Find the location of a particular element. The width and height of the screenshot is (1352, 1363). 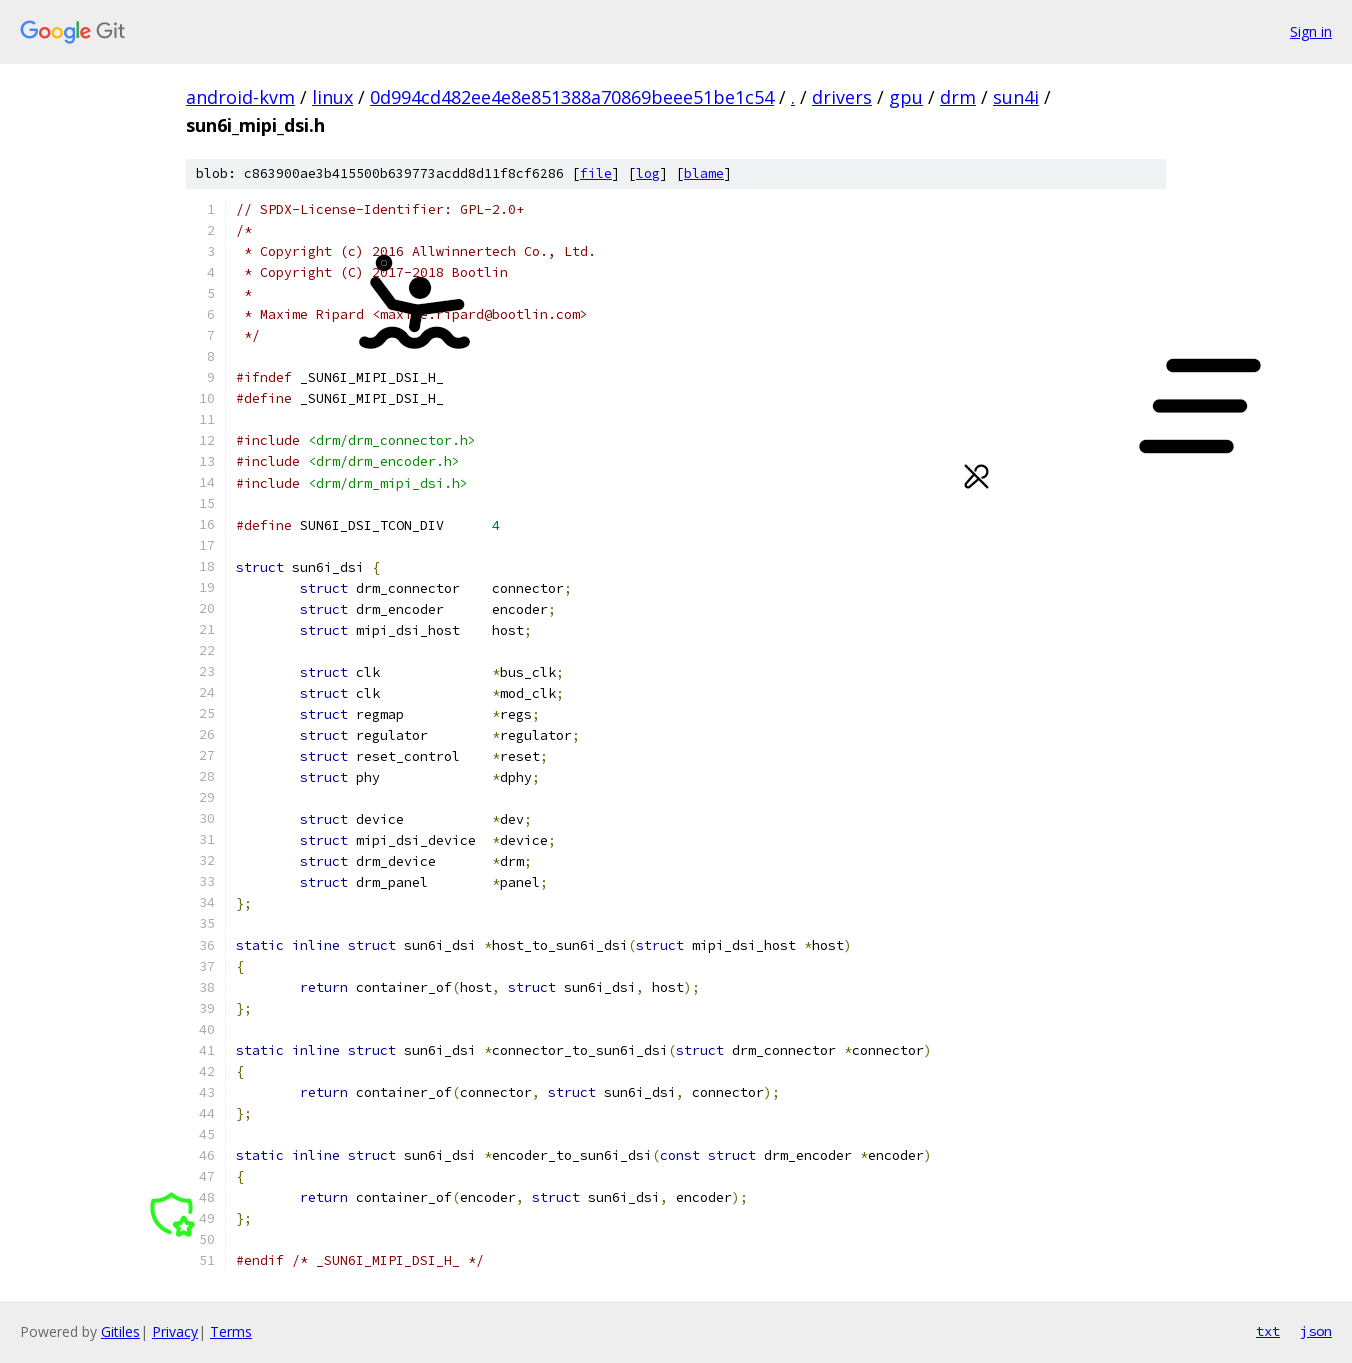

mute microphone is located at coordinates (976, 476).